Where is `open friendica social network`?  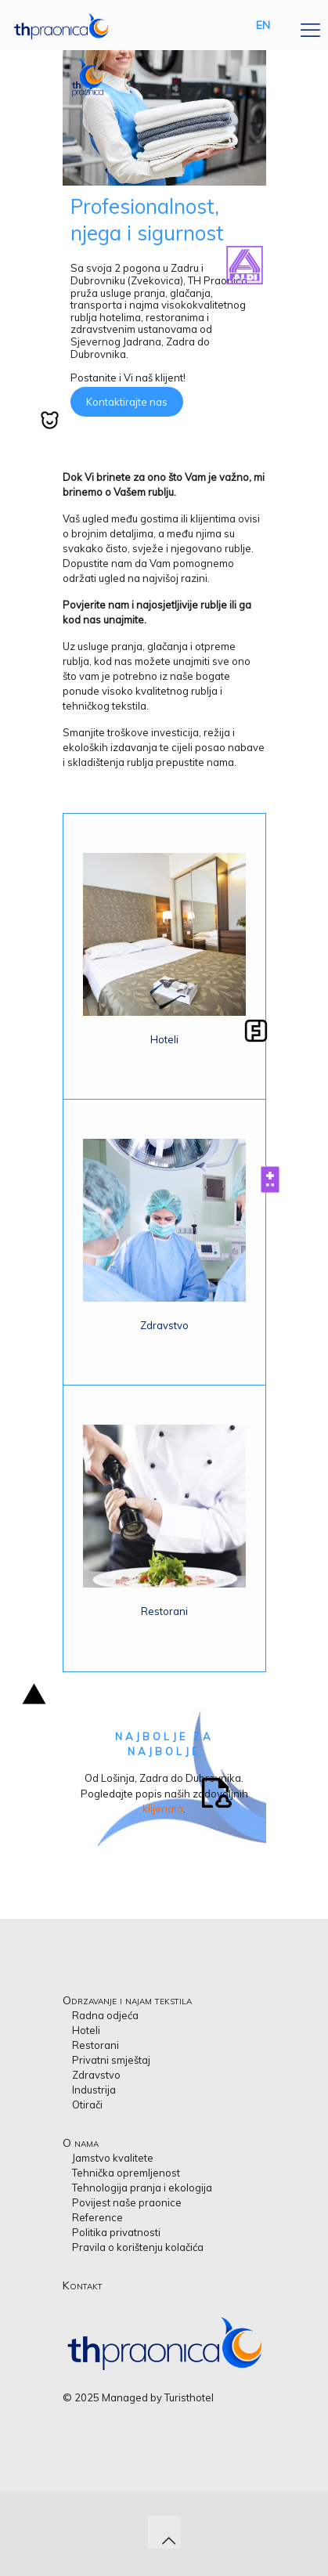 open friendica social network is located at coordinates (256, 1031).